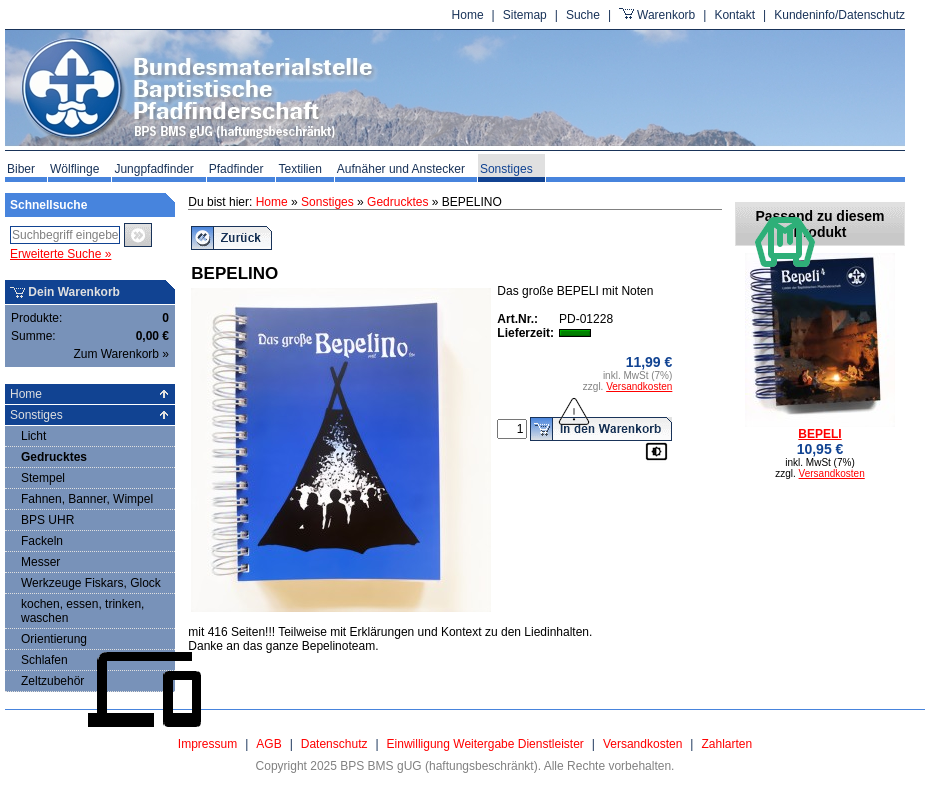 This screenshot has width=925, height=788. Describe the element at coordinates (656, 451) in the screenshot. I see `adjust display brightness settings` at that location.